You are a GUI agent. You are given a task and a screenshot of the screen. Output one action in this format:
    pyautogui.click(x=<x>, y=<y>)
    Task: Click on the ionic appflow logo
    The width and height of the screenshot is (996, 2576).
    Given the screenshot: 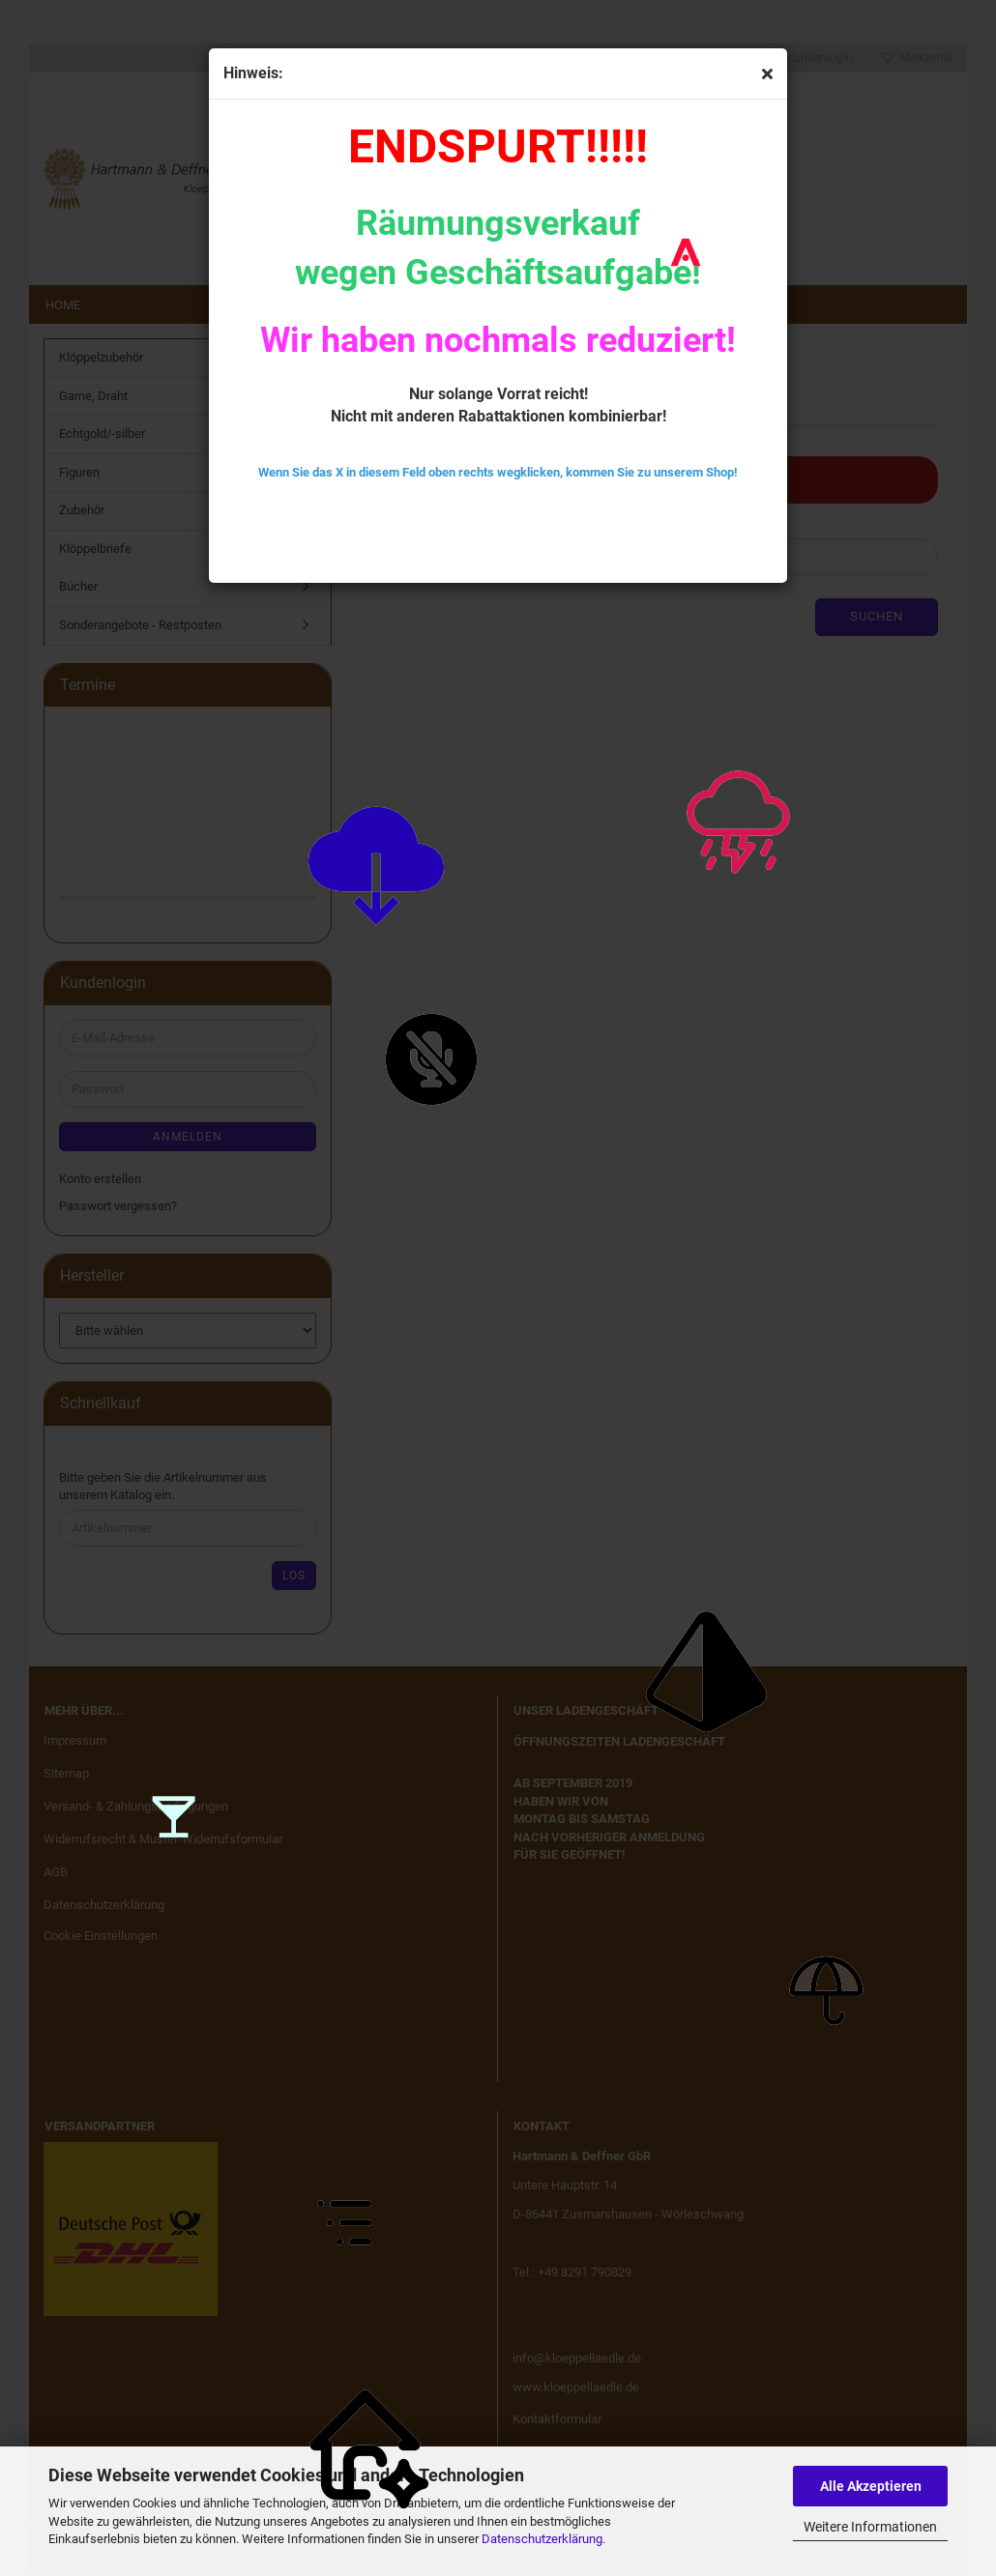 What is the action you would take?
    pyautogui.click(x=686, y=252)
    